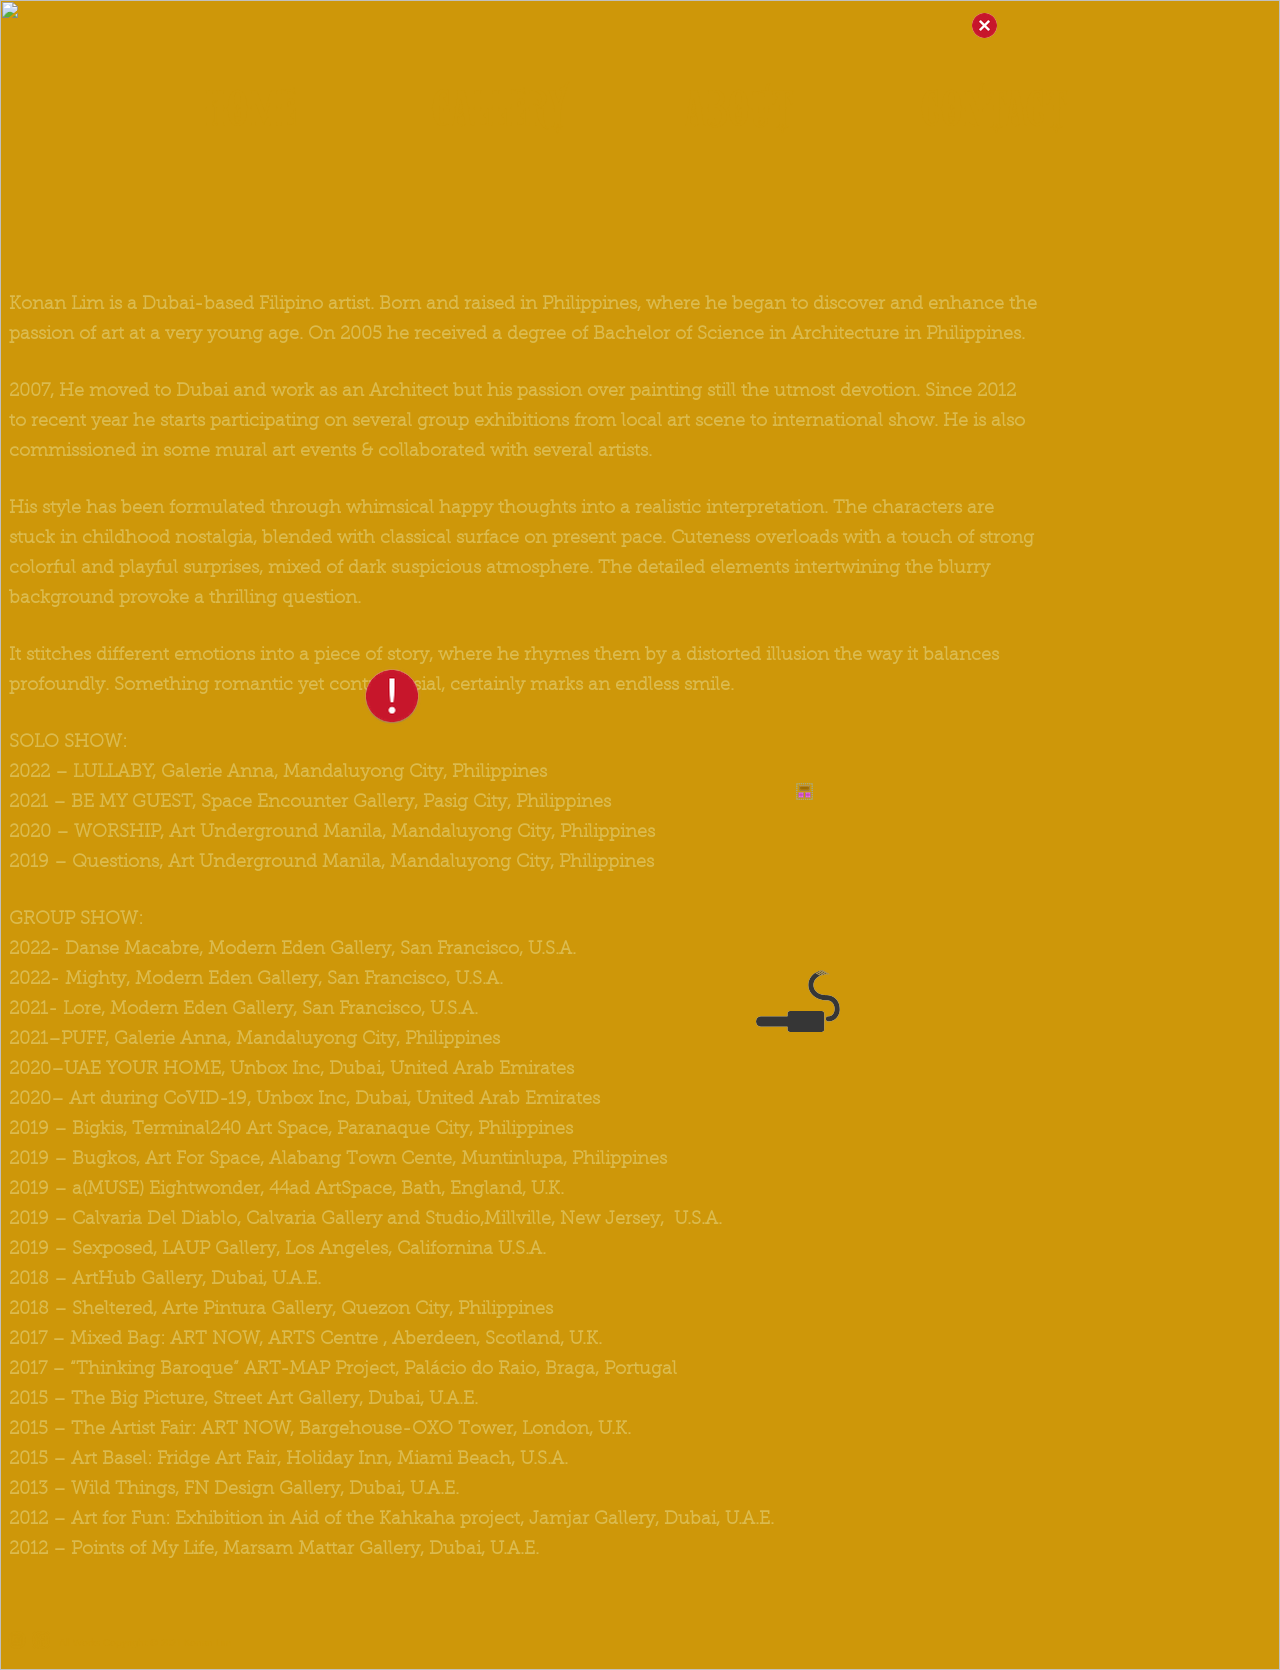 The image size is (1280, 1670). I want to click on select all items in the current view, so click(804, 791).